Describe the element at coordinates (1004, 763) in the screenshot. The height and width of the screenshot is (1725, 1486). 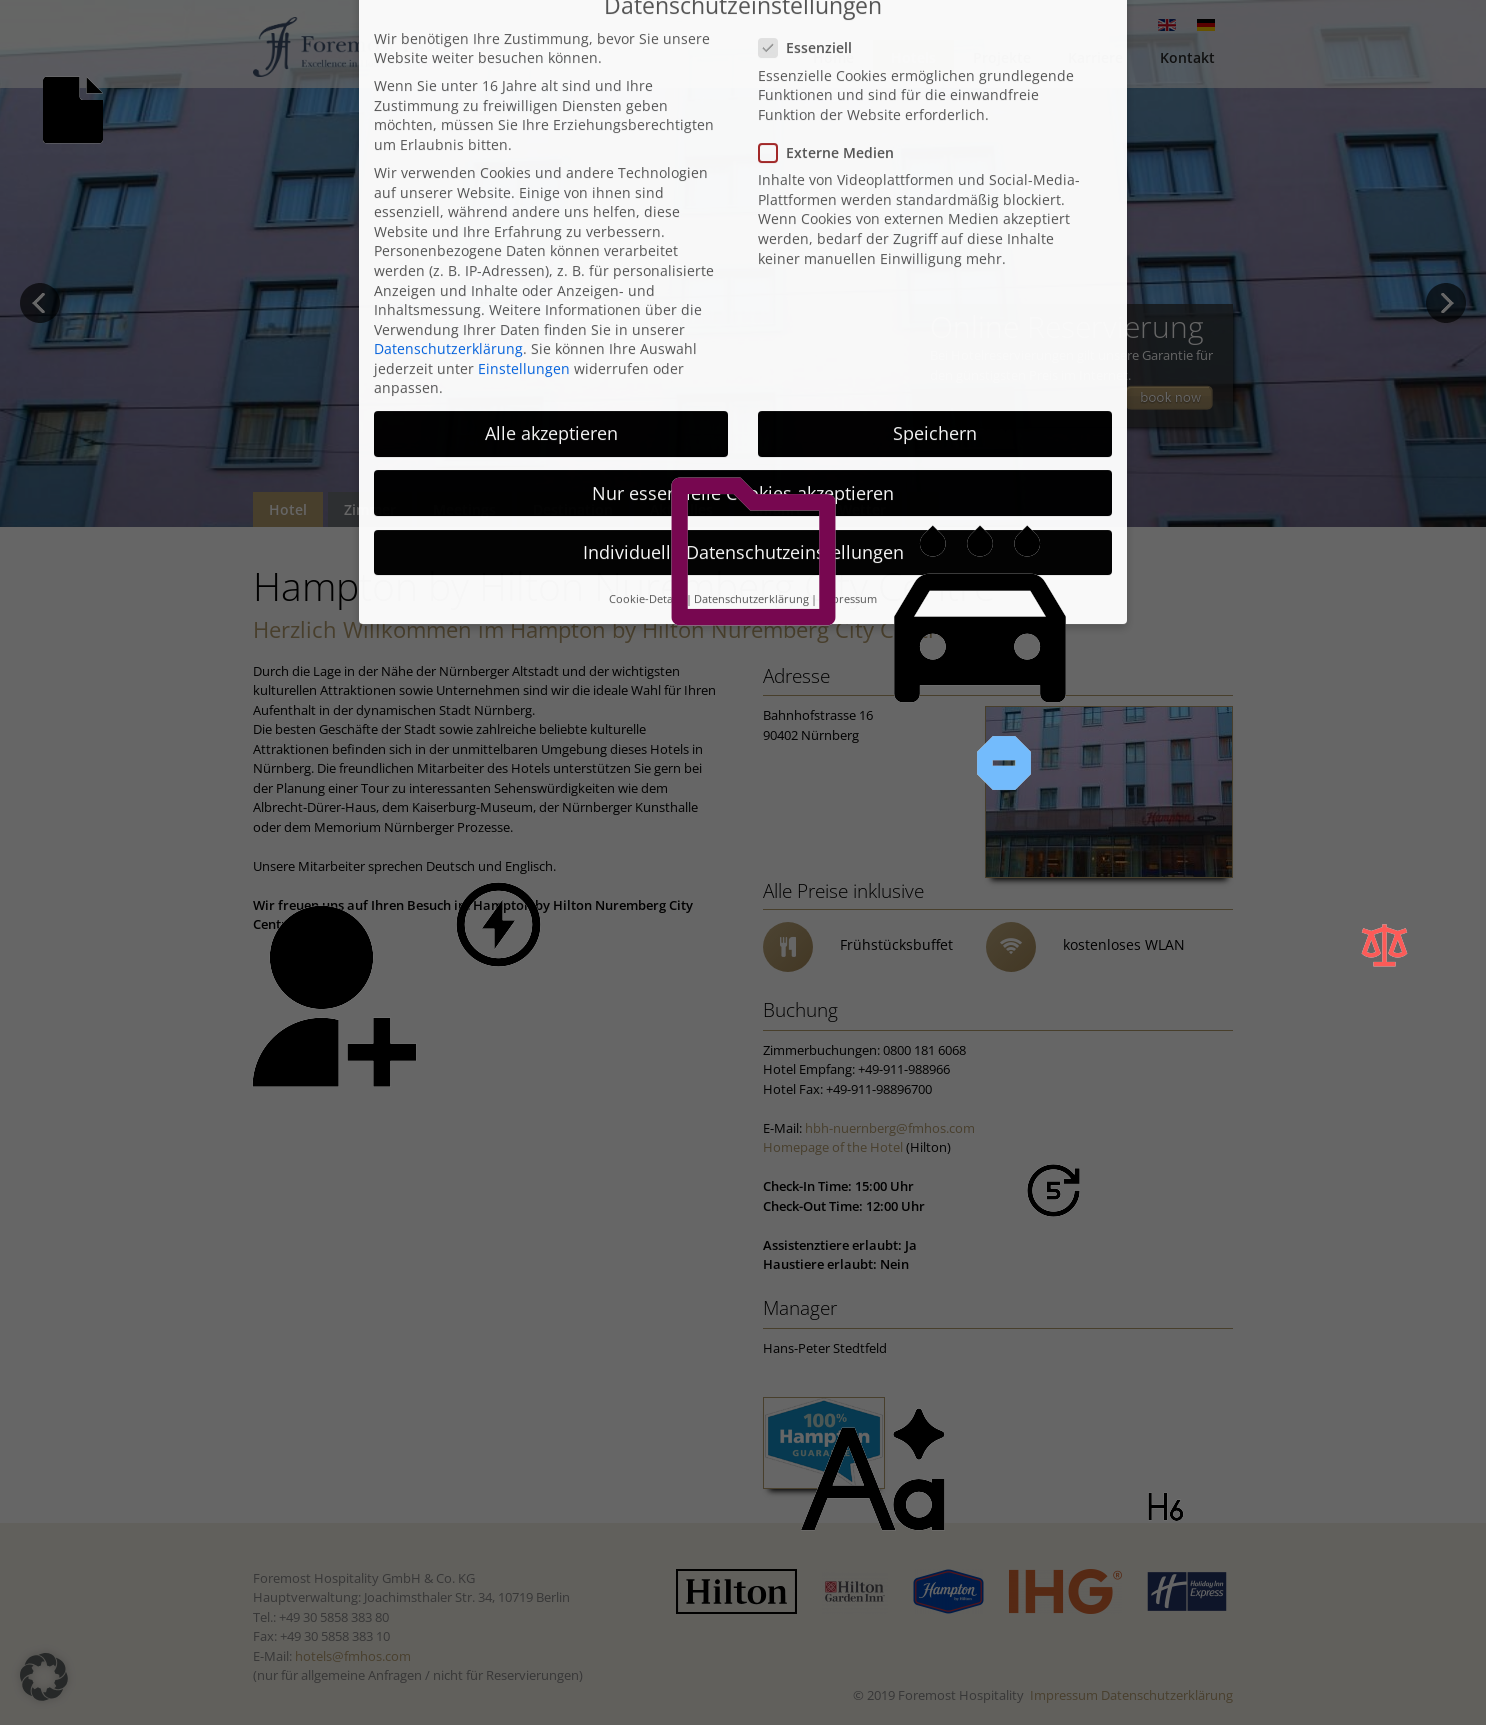
I see `indicates spam or blocked content` at that location.